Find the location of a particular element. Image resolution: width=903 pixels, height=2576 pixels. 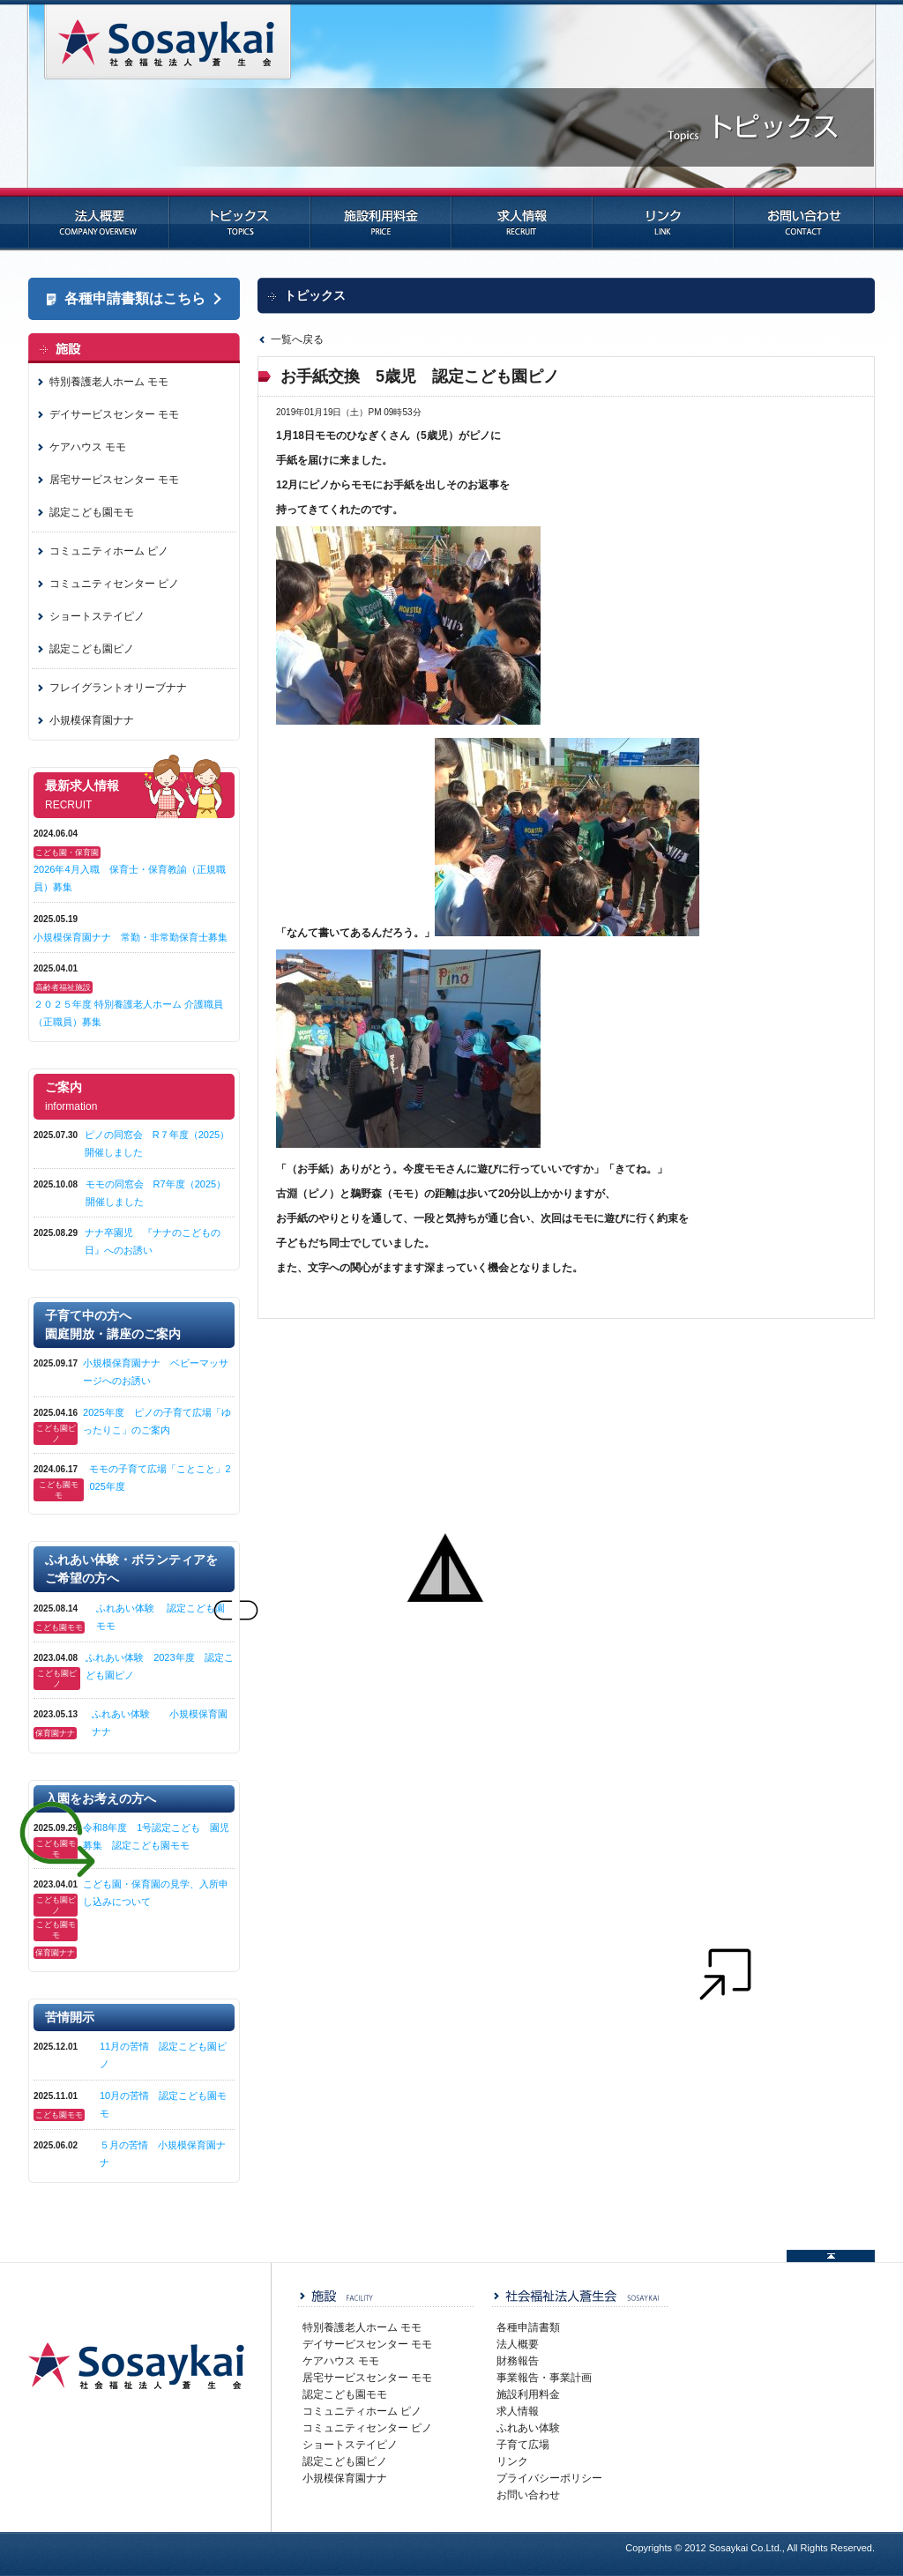

view image details or metadata is located at coordinates (445, 1567).